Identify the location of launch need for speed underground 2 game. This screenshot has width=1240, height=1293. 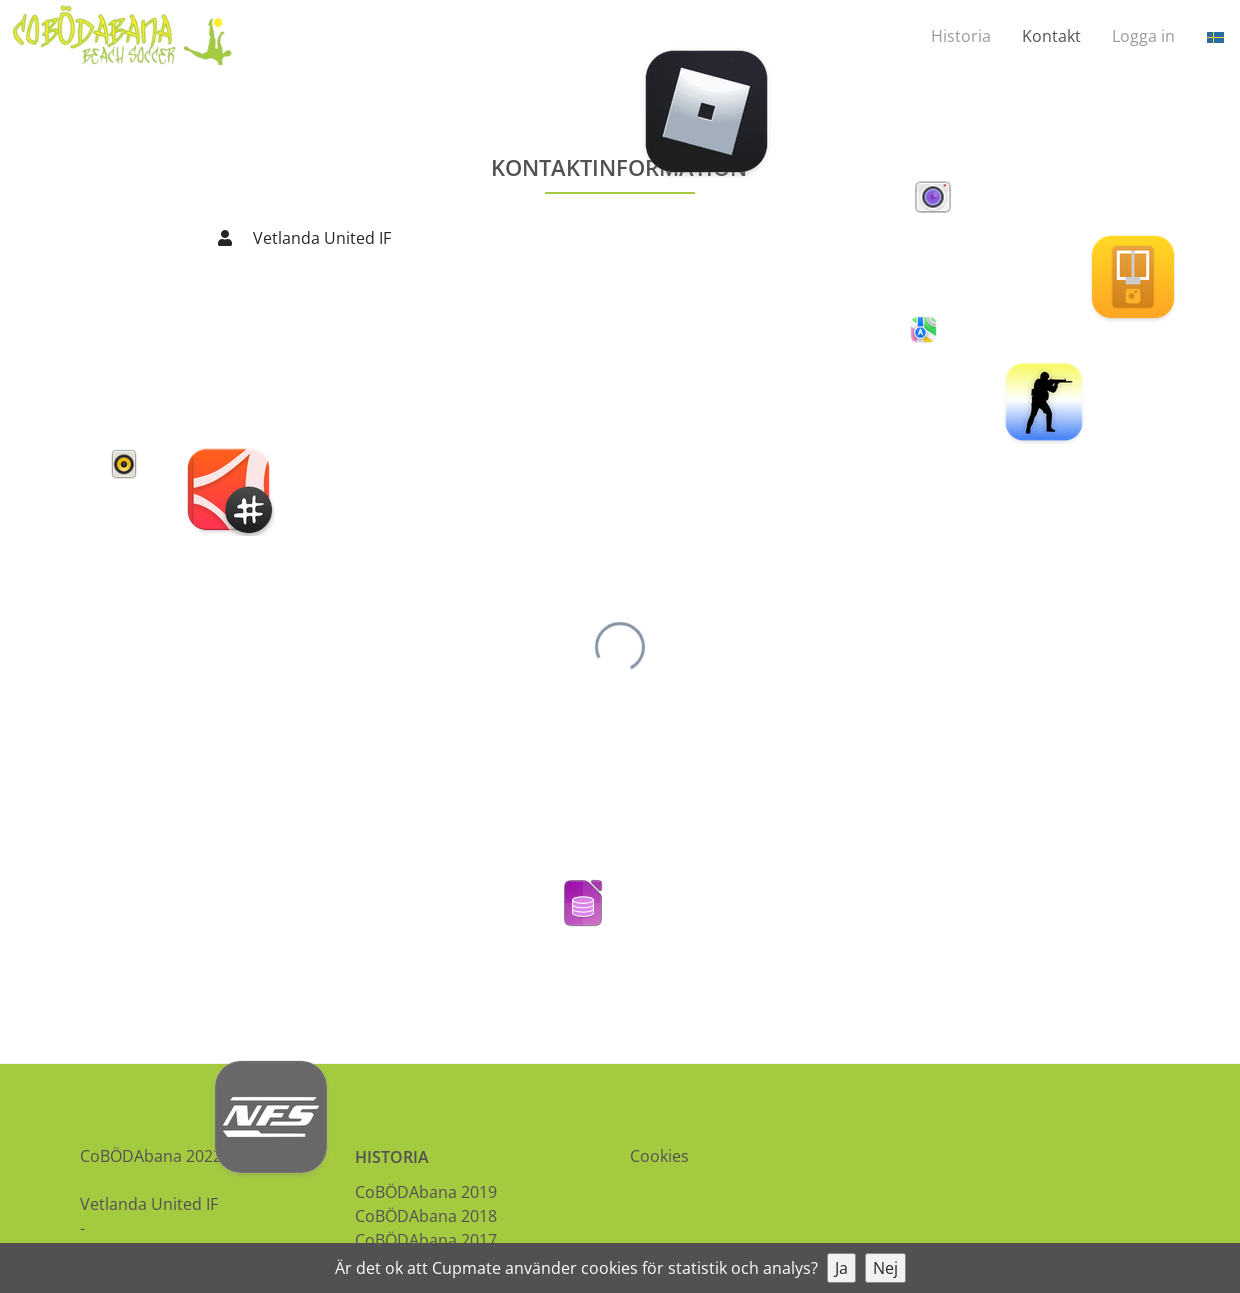
(271, 1117).